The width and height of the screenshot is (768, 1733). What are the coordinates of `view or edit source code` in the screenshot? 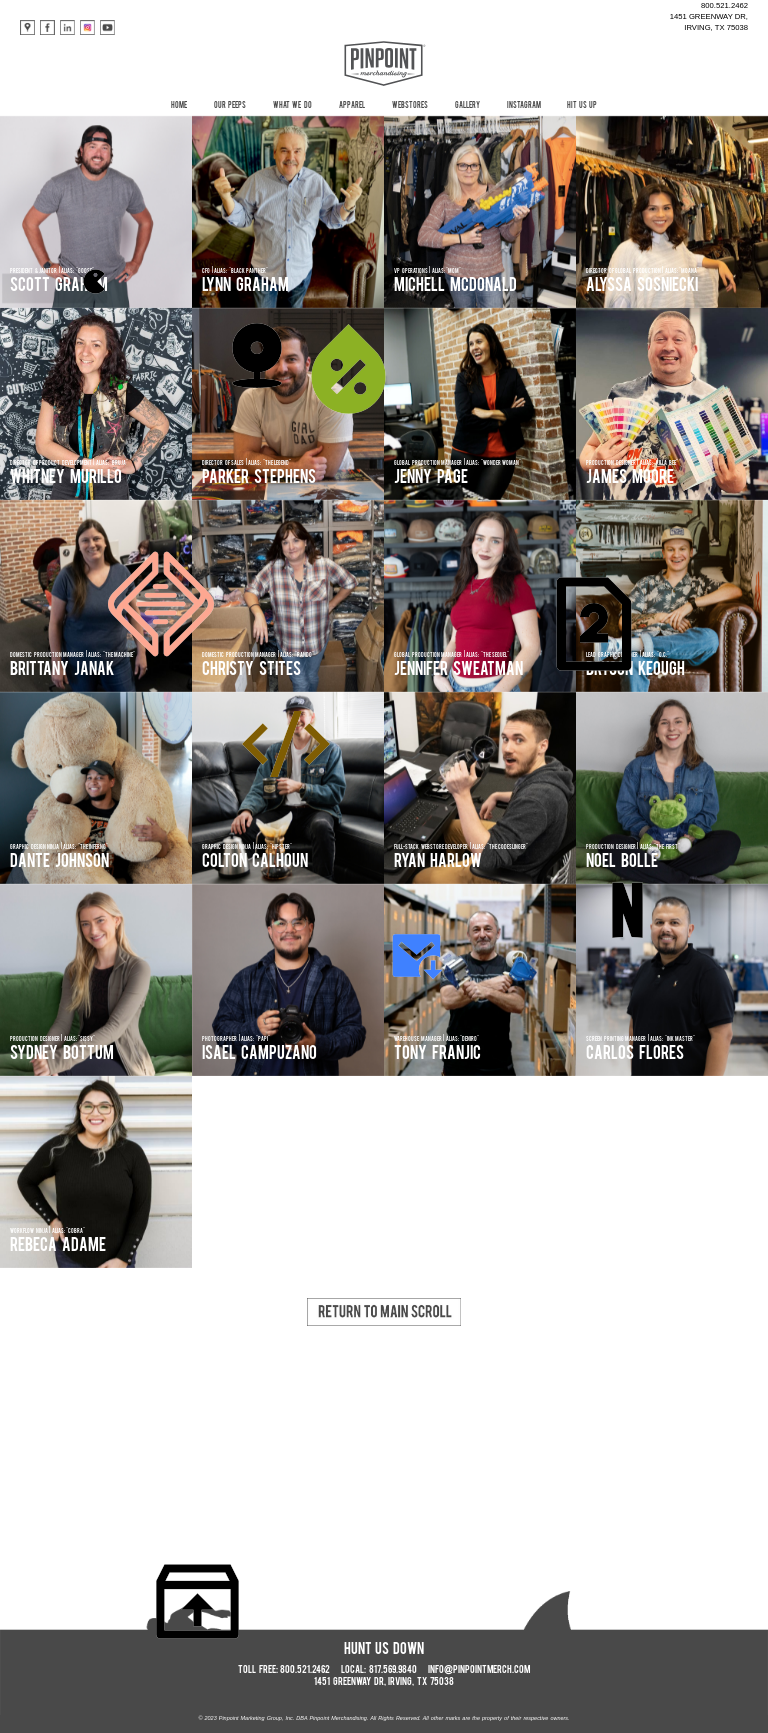 It's located at (286, 744).